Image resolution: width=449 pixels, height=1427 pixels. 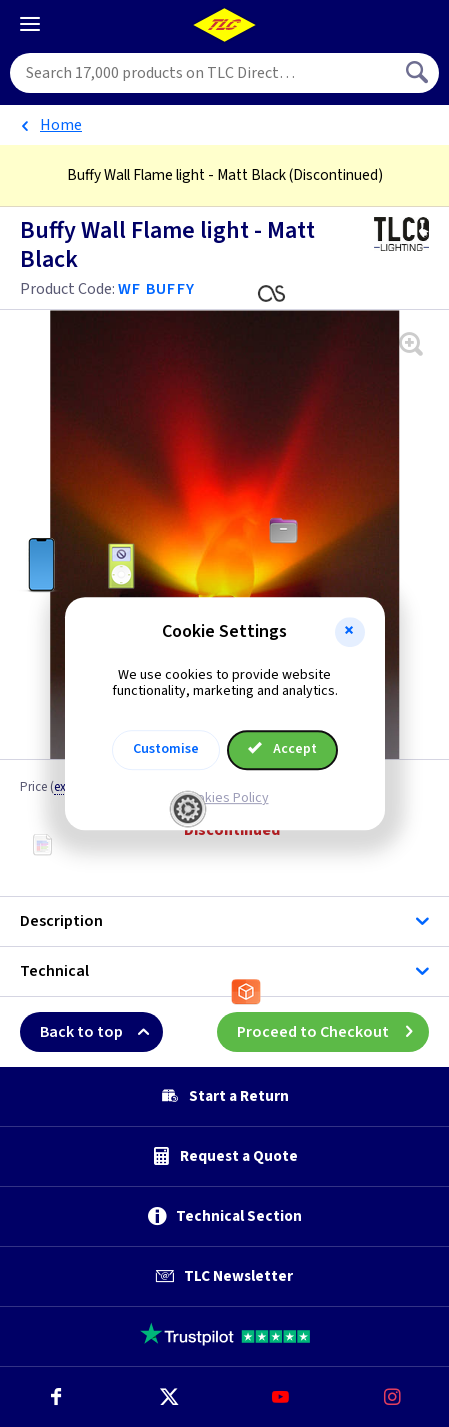 What do you see at coordinates (41, 565) in the screenshot?
I see `iPhone 13 Pro device icon` at bounding box center [41, 565].